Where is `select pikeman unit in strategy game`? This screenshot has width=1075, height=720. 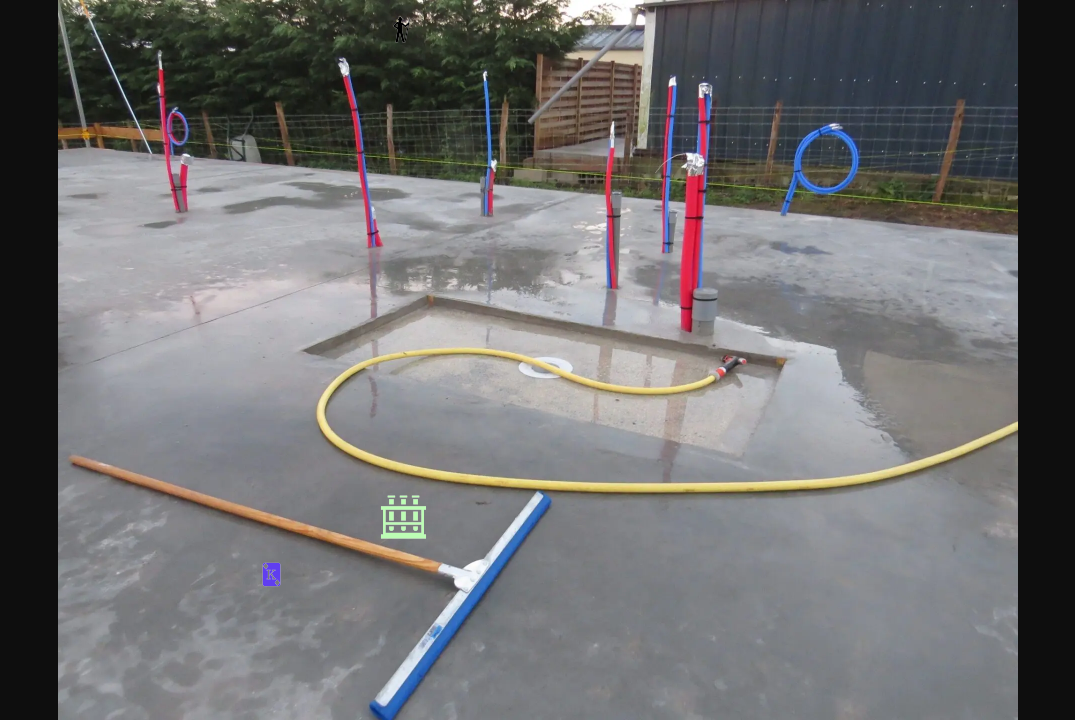
select pikeman unit in strategy game is located at coordinates (401, 29).